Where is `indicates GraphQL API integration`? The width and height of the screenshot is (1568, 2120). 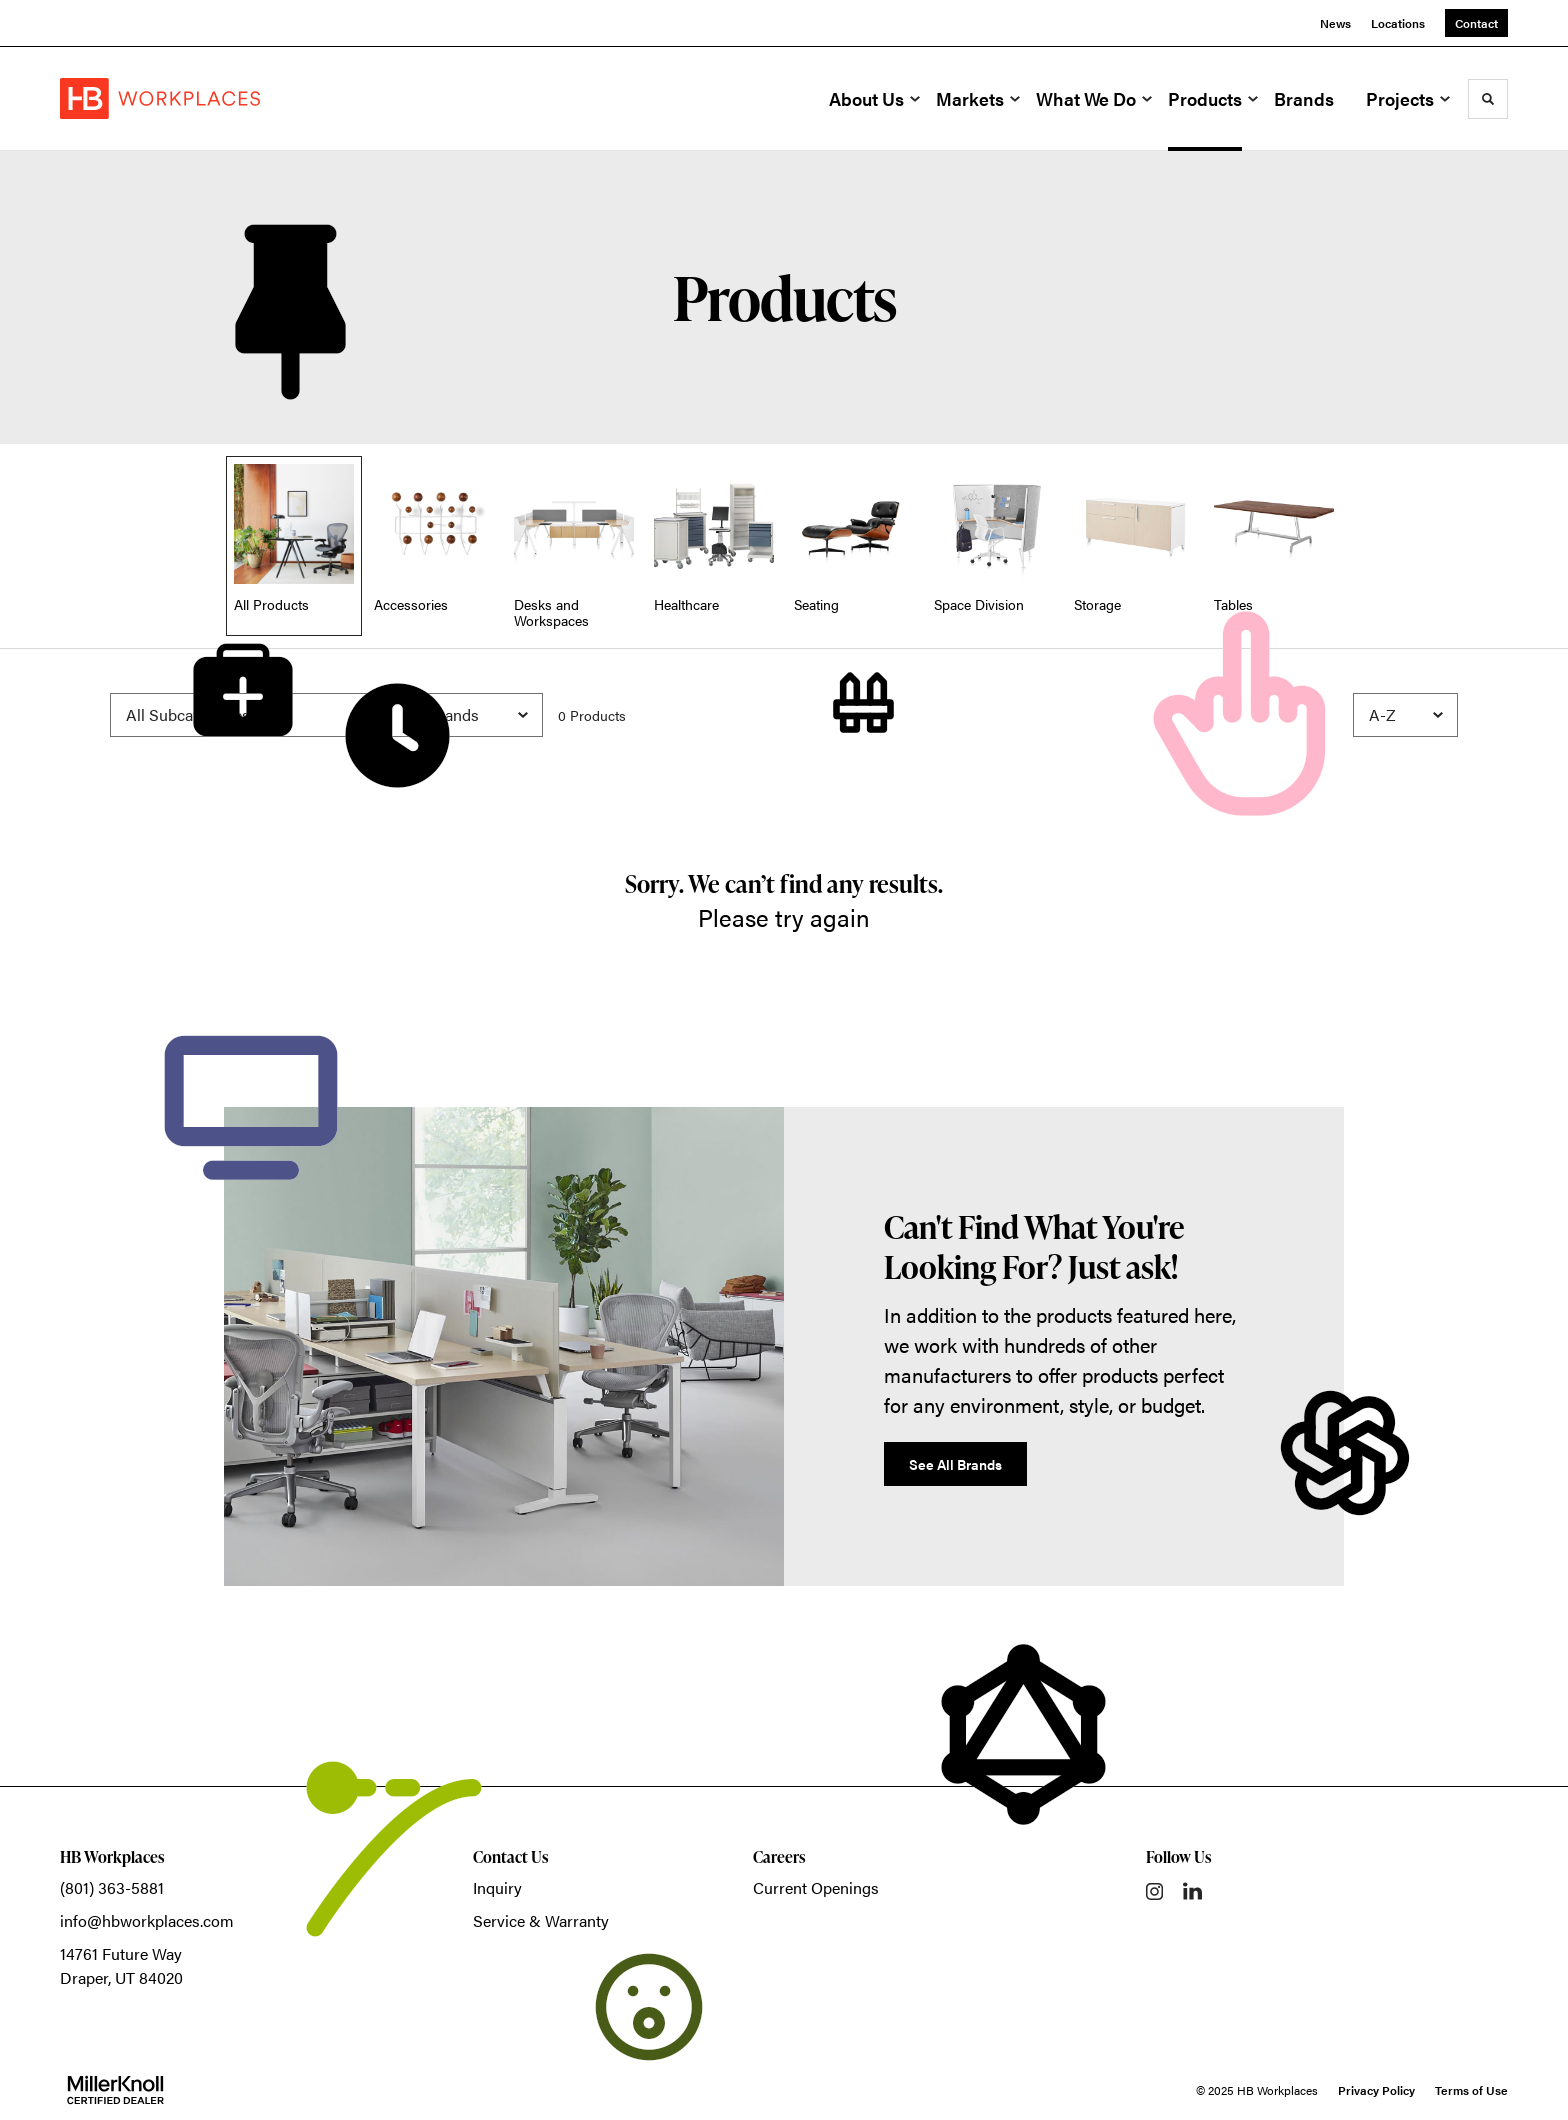
indicates GraphQL API integration is located at coordinates (1023, 1734).